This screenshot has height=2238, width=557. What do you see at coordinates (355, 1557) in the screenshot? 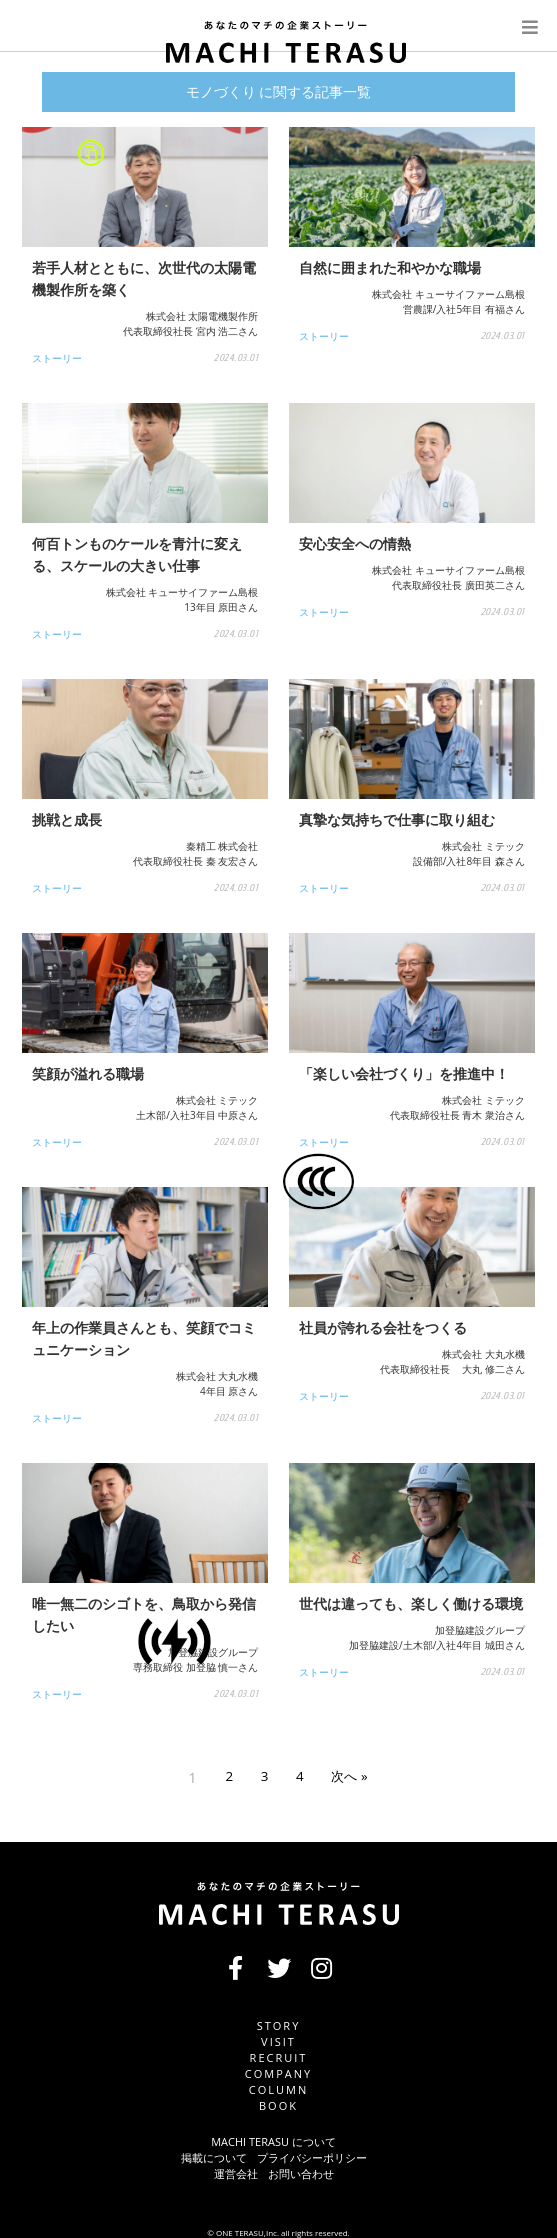
I see `access snowboarding or winter sports content` at bounding box center [355, 1557].